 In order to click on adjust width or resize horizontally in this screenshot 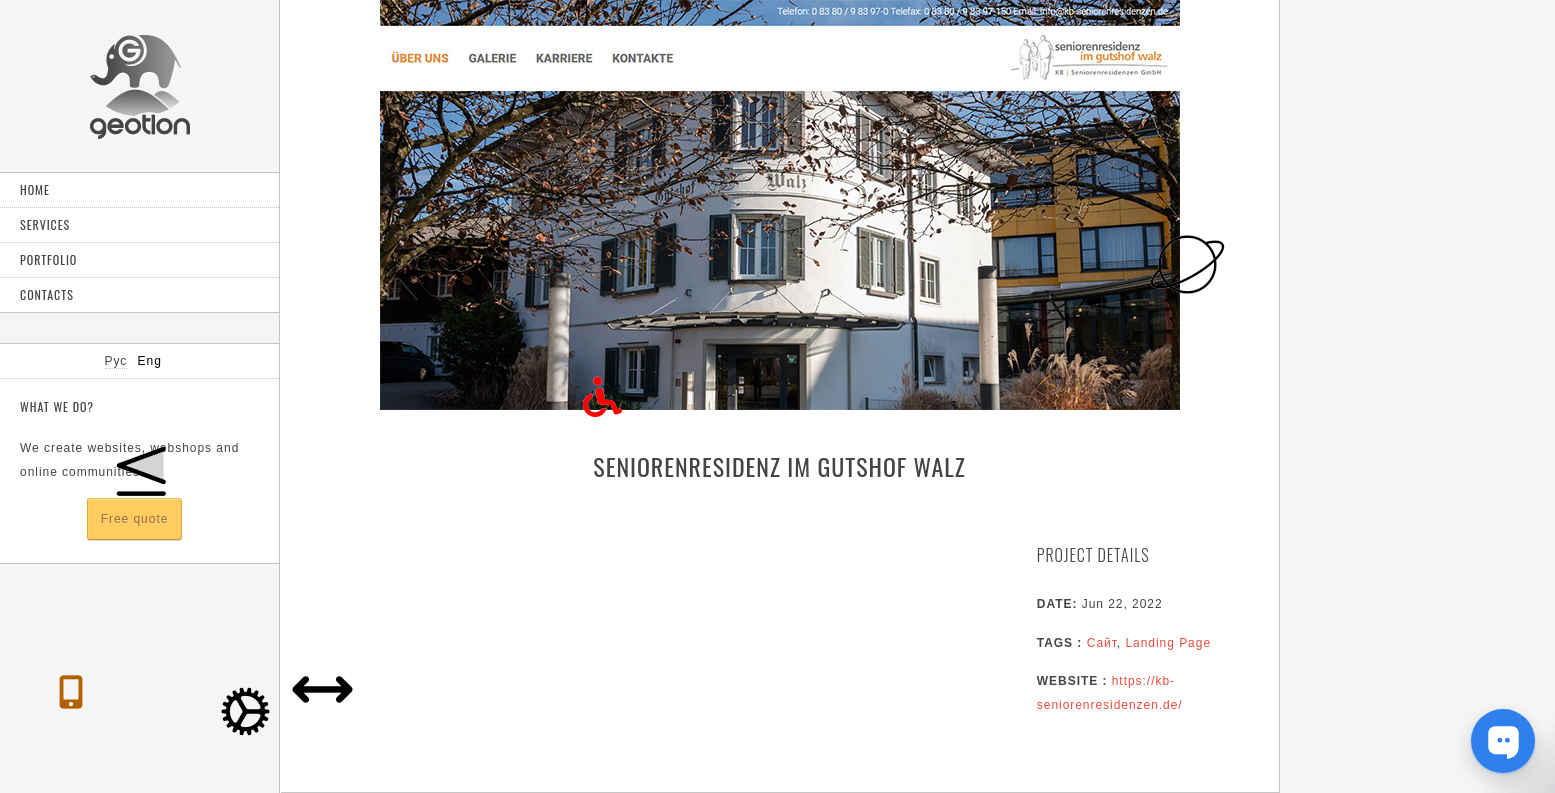, I will do `click(322, 689)`.